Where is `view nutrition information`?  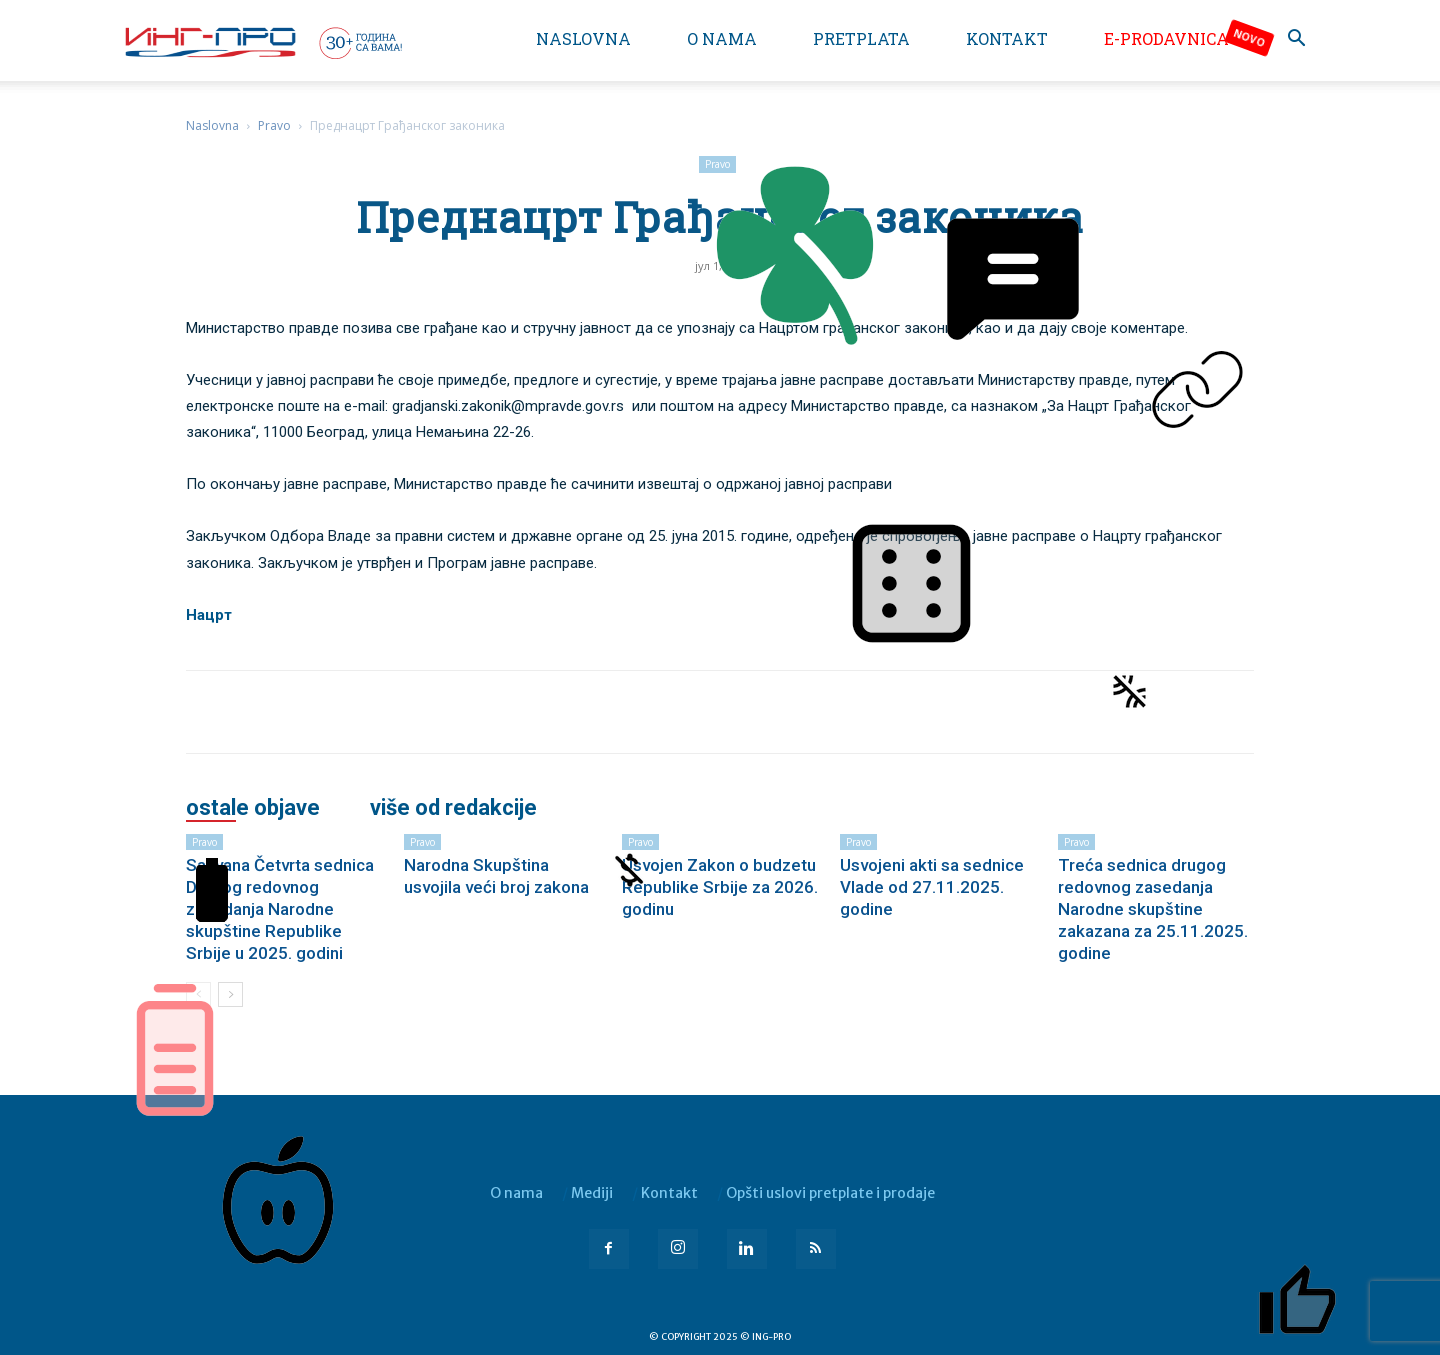 view nutrition information is located at coordinates (278, 1200).